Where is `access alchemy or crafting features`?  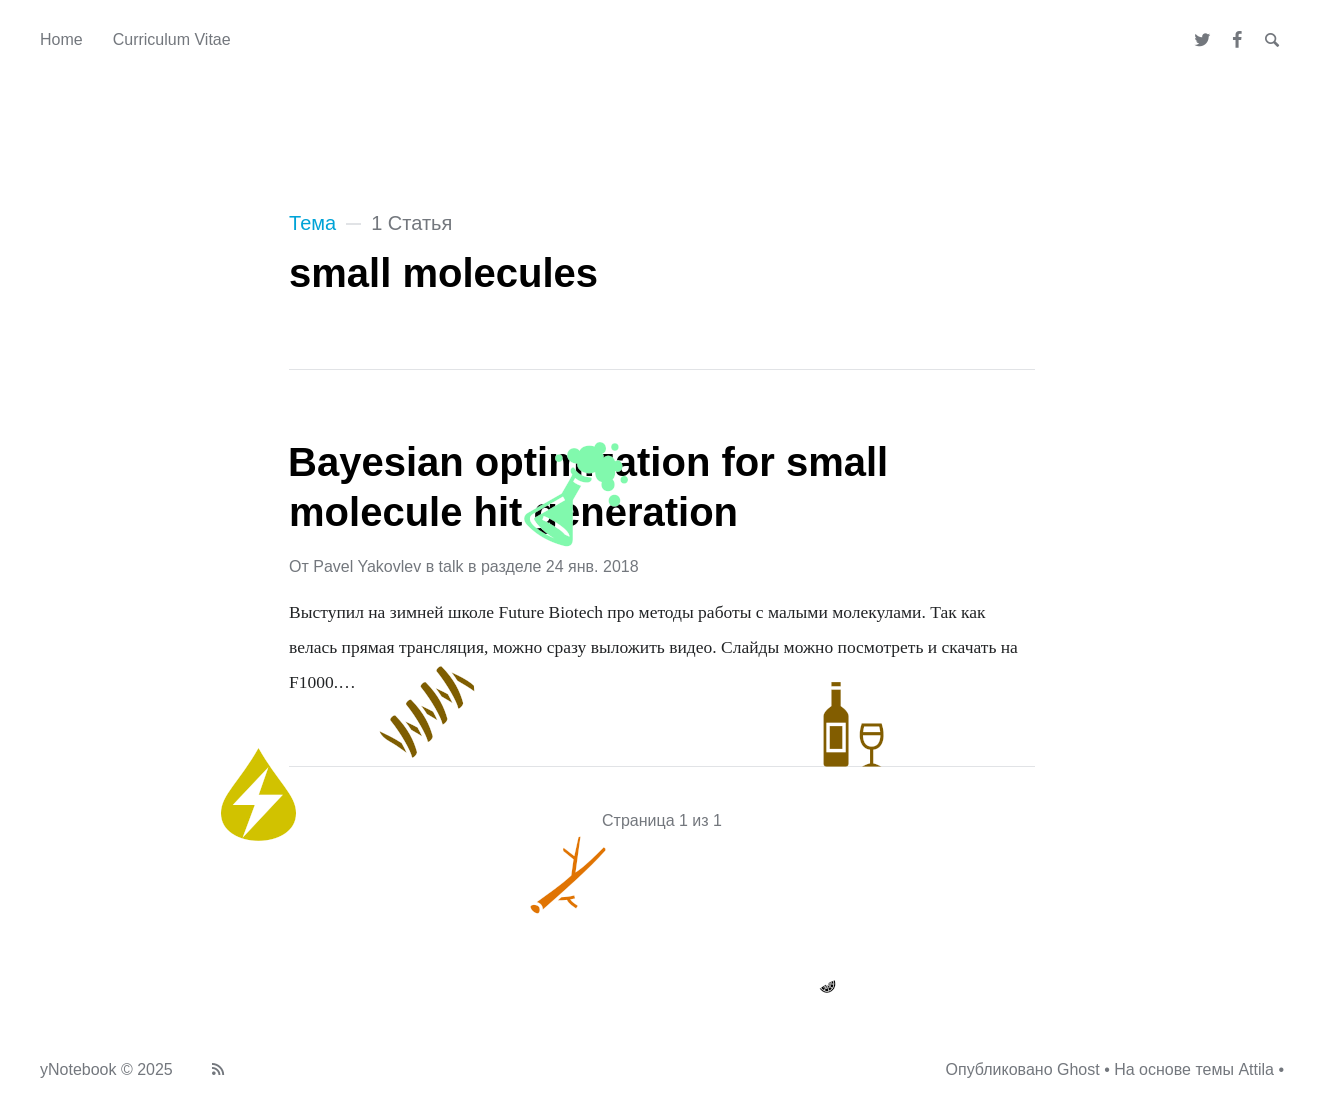 access alchemy or crafting features is located at coordinates (576, 494).